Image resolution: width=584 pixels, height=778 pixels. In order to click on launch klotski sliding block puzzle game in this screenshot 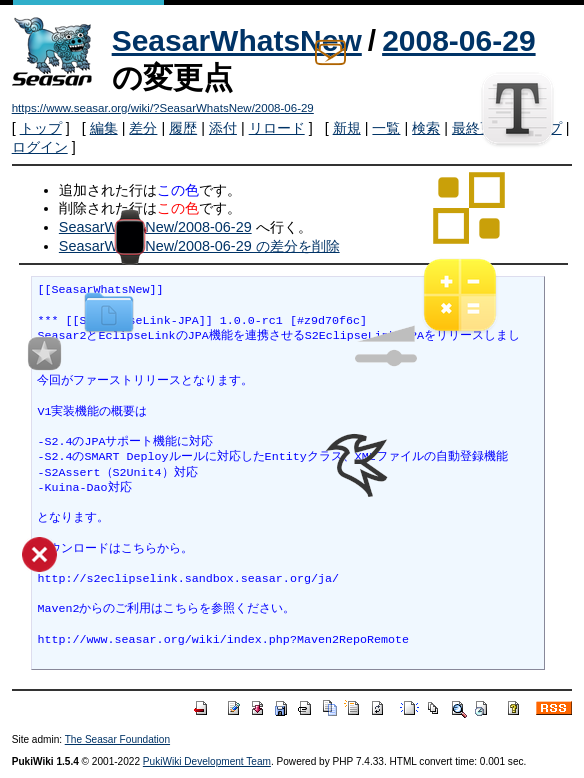, I will do `click(469, 208)`.